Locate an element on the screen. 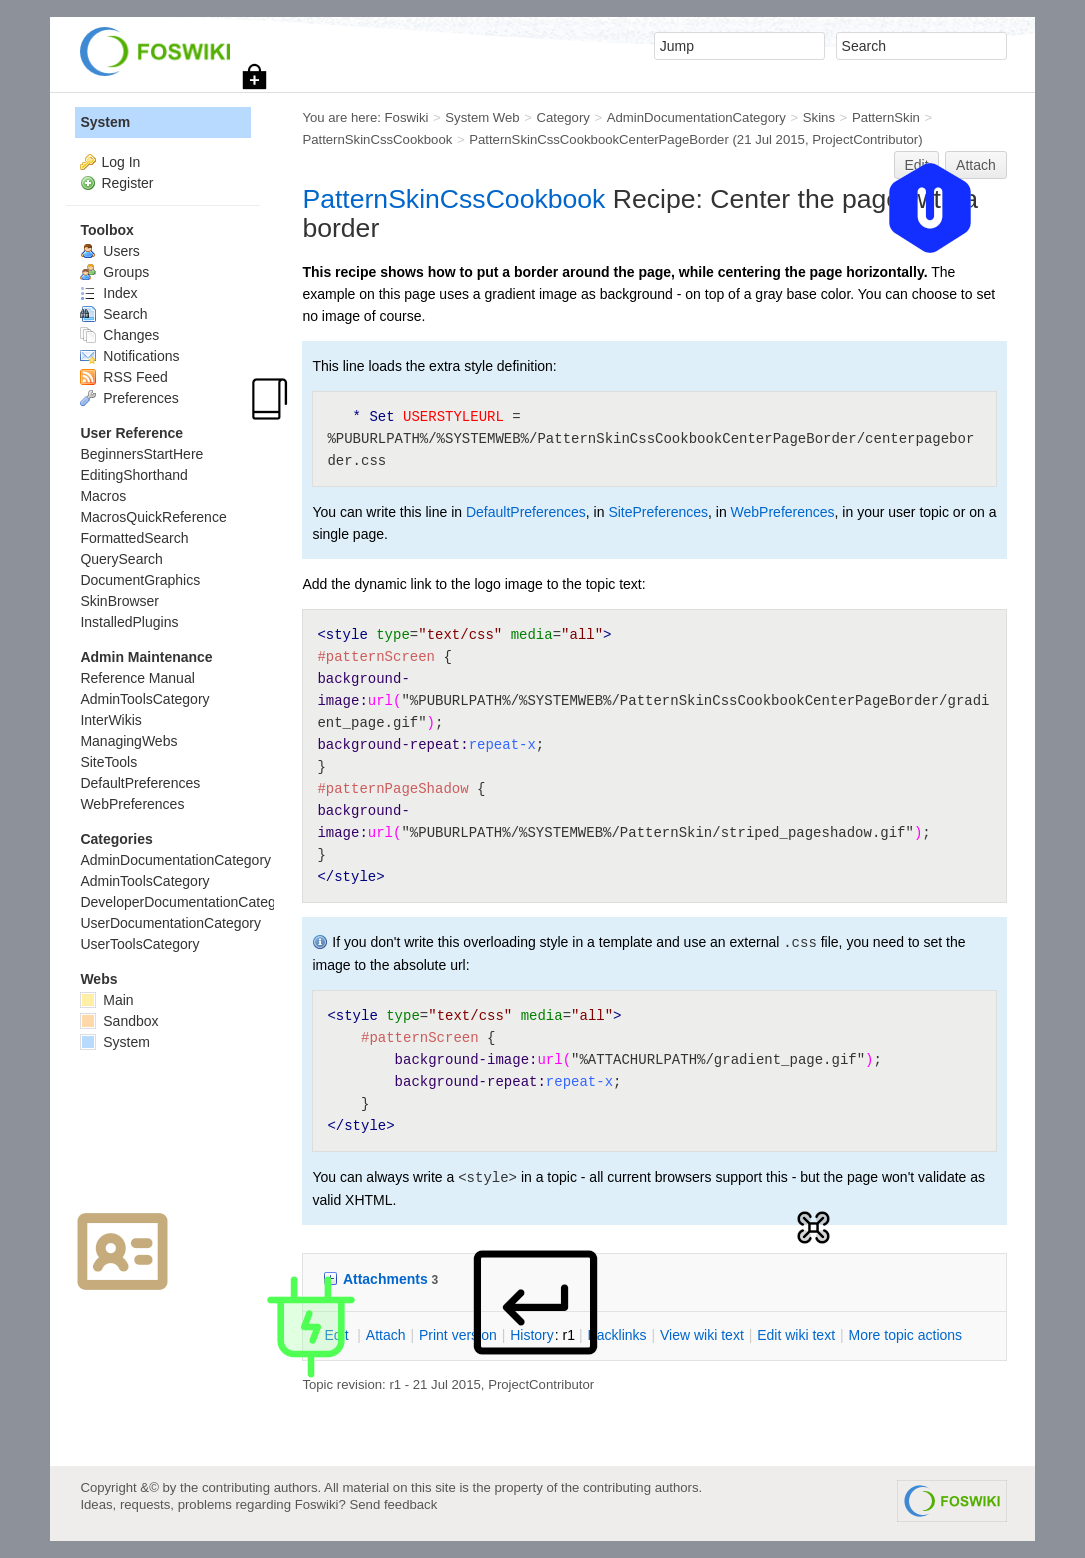 The image size is (1085, 1558). press enter or return key is located at coordinates (535, 1302).